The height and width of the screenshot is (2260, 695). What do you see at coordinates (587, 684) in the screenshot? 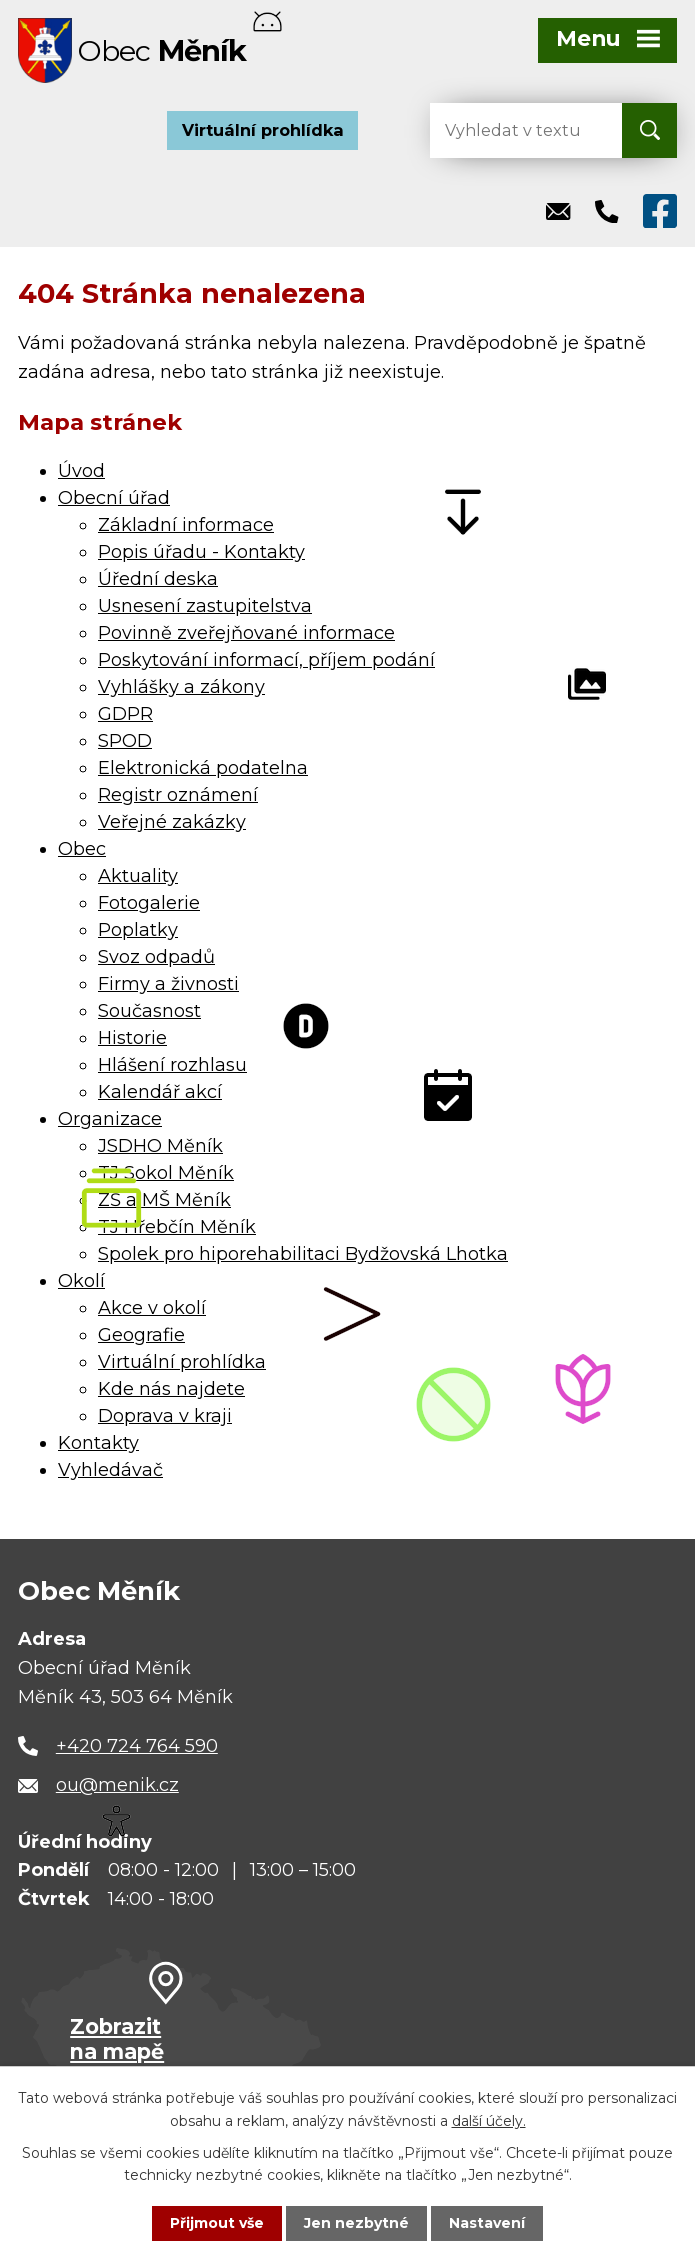
I see `access your photo library` at bounding box center [587, 684].